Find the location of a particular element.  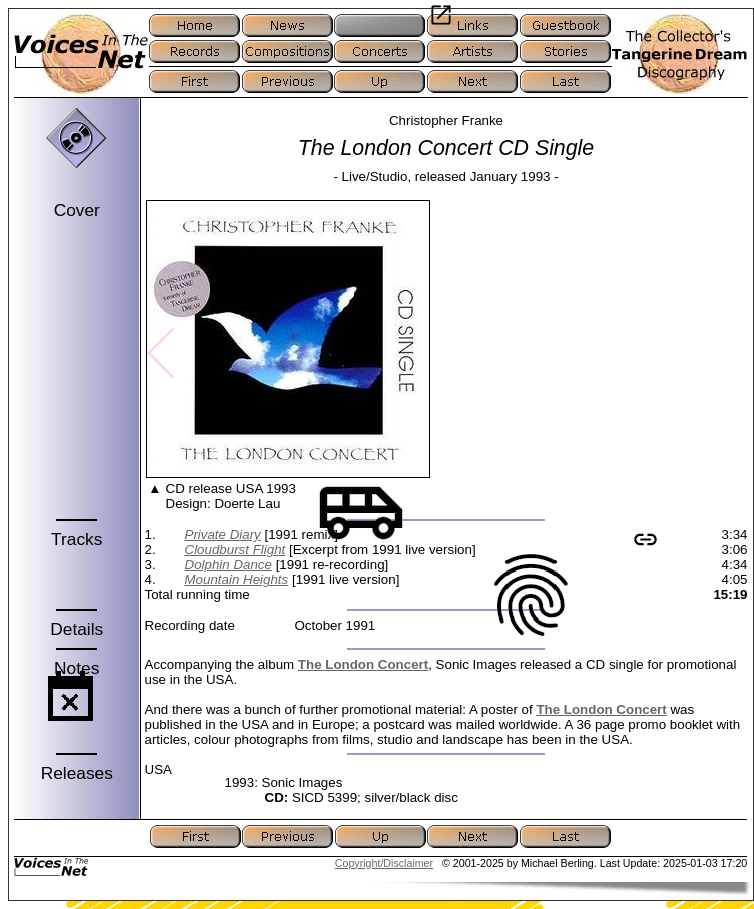

go back to the previous screen is located at coordinates (163, 353).